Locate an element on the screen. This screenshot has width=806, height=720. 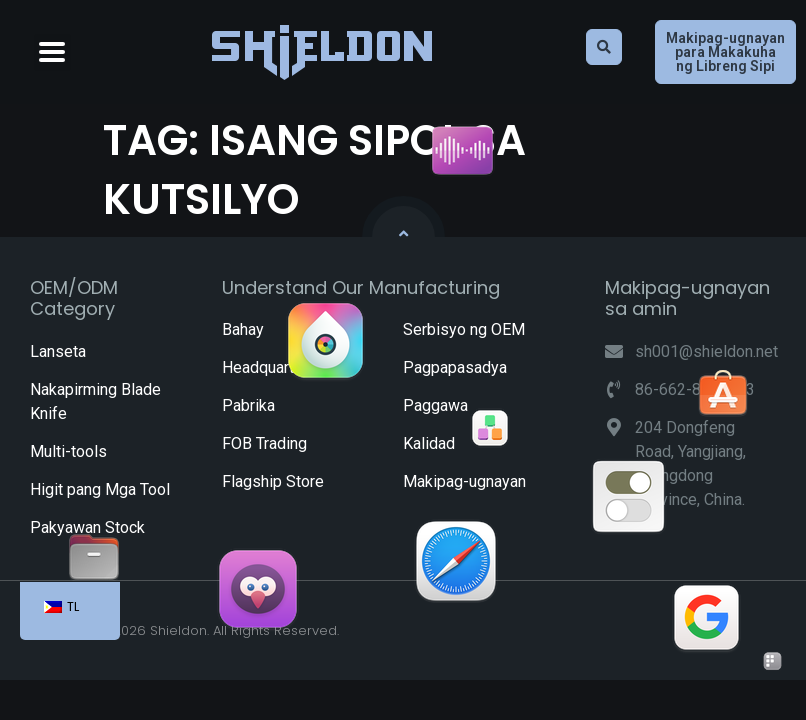
open the Google app is located at coordinates (706, 617).